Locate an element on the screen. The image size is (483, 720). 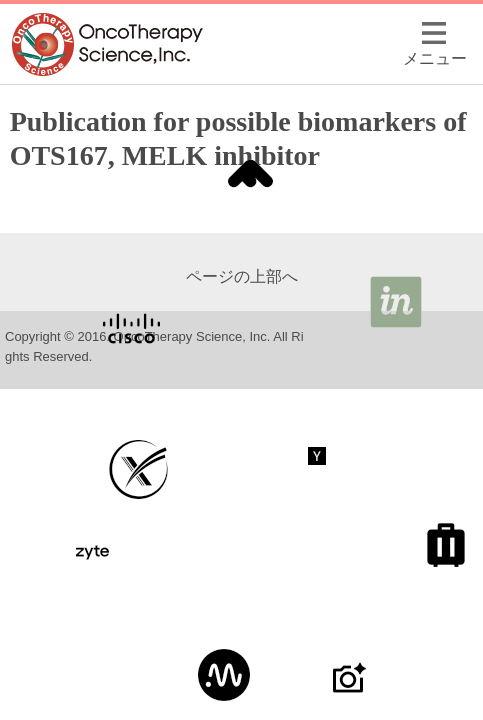
open FontBase font management app is located at coordinates (250, 173).